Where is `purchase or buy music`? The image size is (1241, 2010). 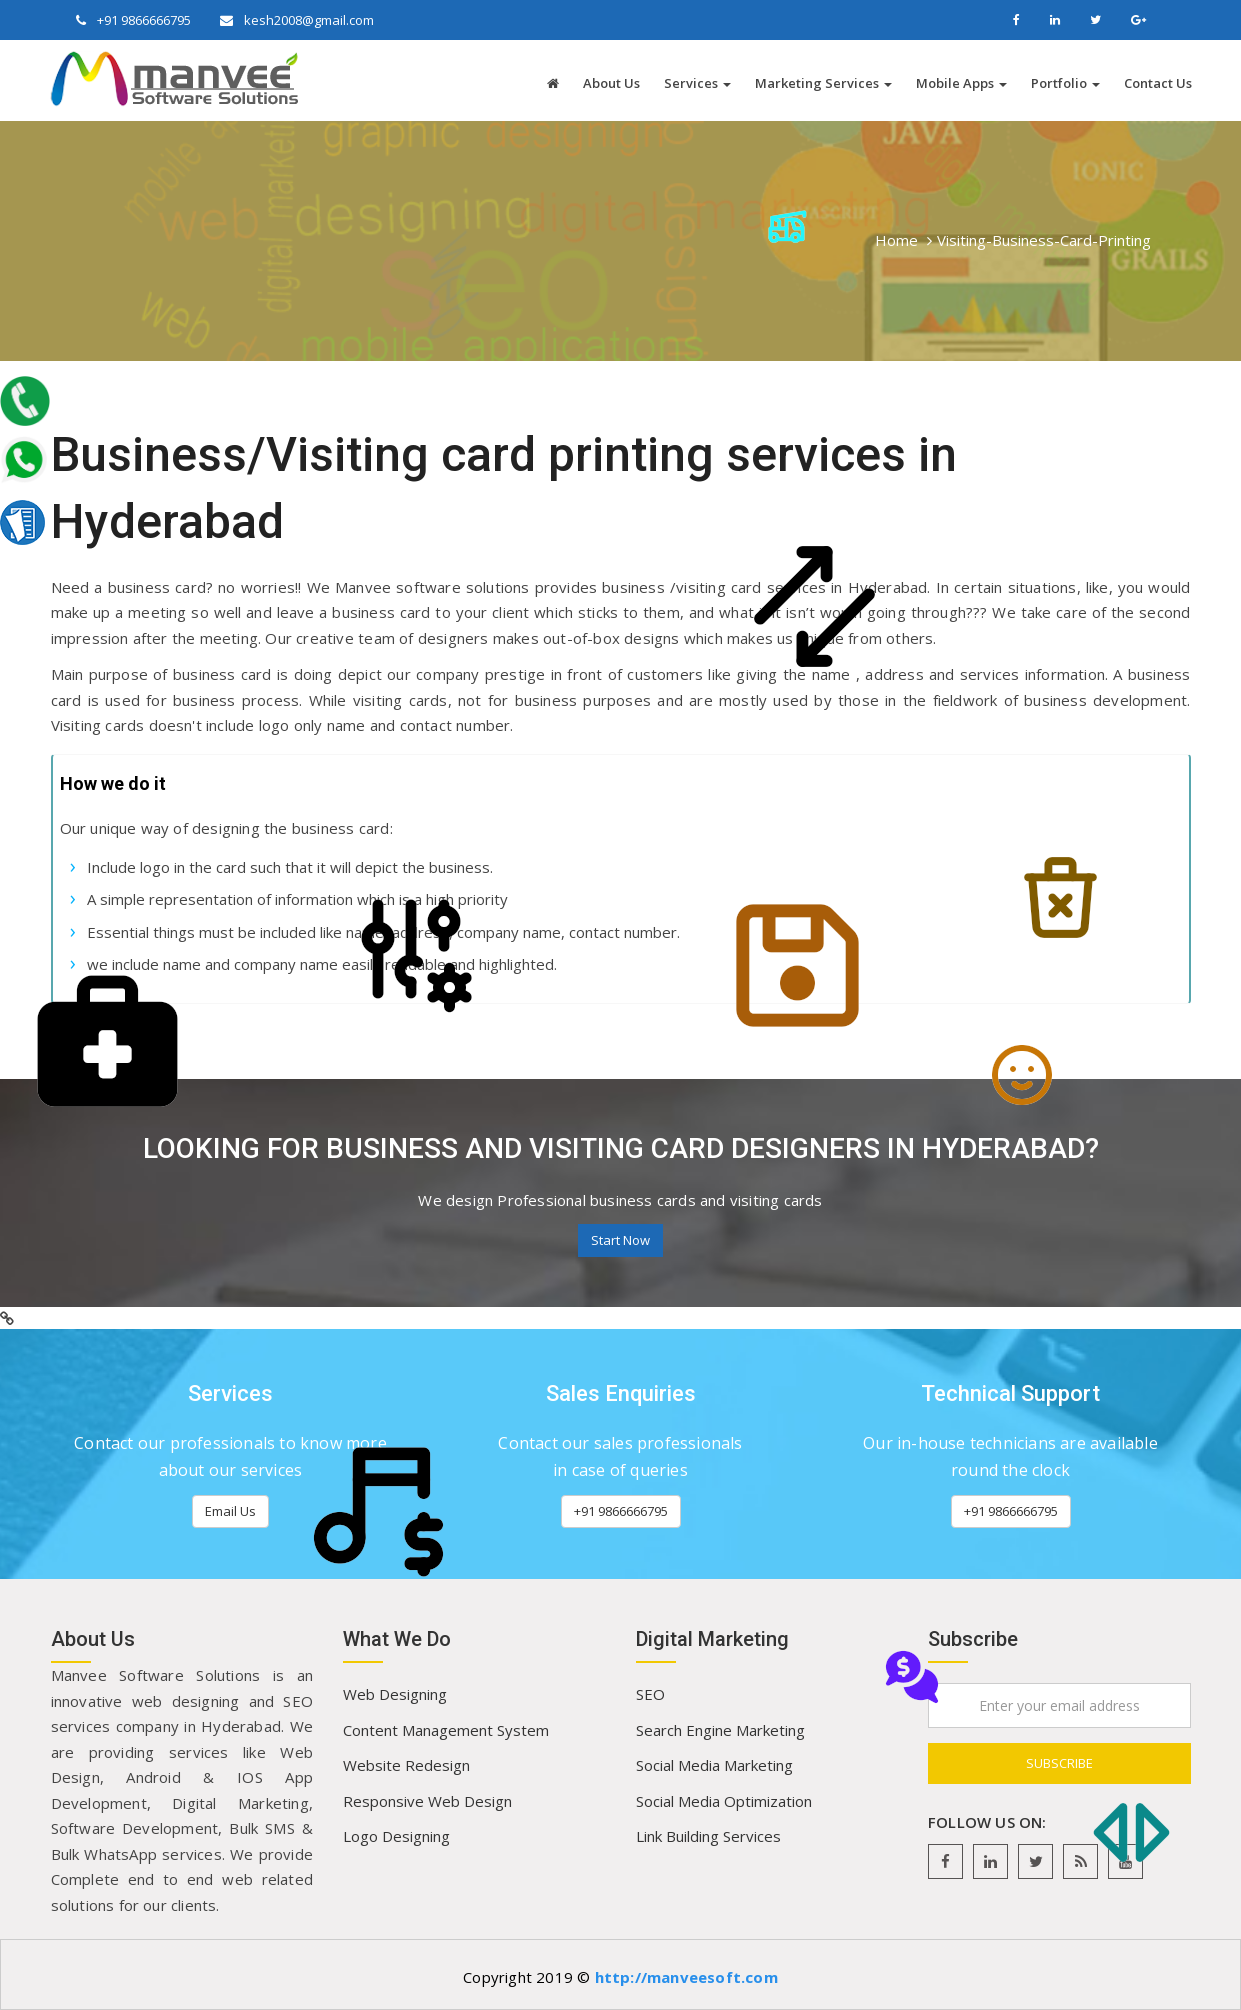 purchase or buy music is located at coordinates (378, 1505).